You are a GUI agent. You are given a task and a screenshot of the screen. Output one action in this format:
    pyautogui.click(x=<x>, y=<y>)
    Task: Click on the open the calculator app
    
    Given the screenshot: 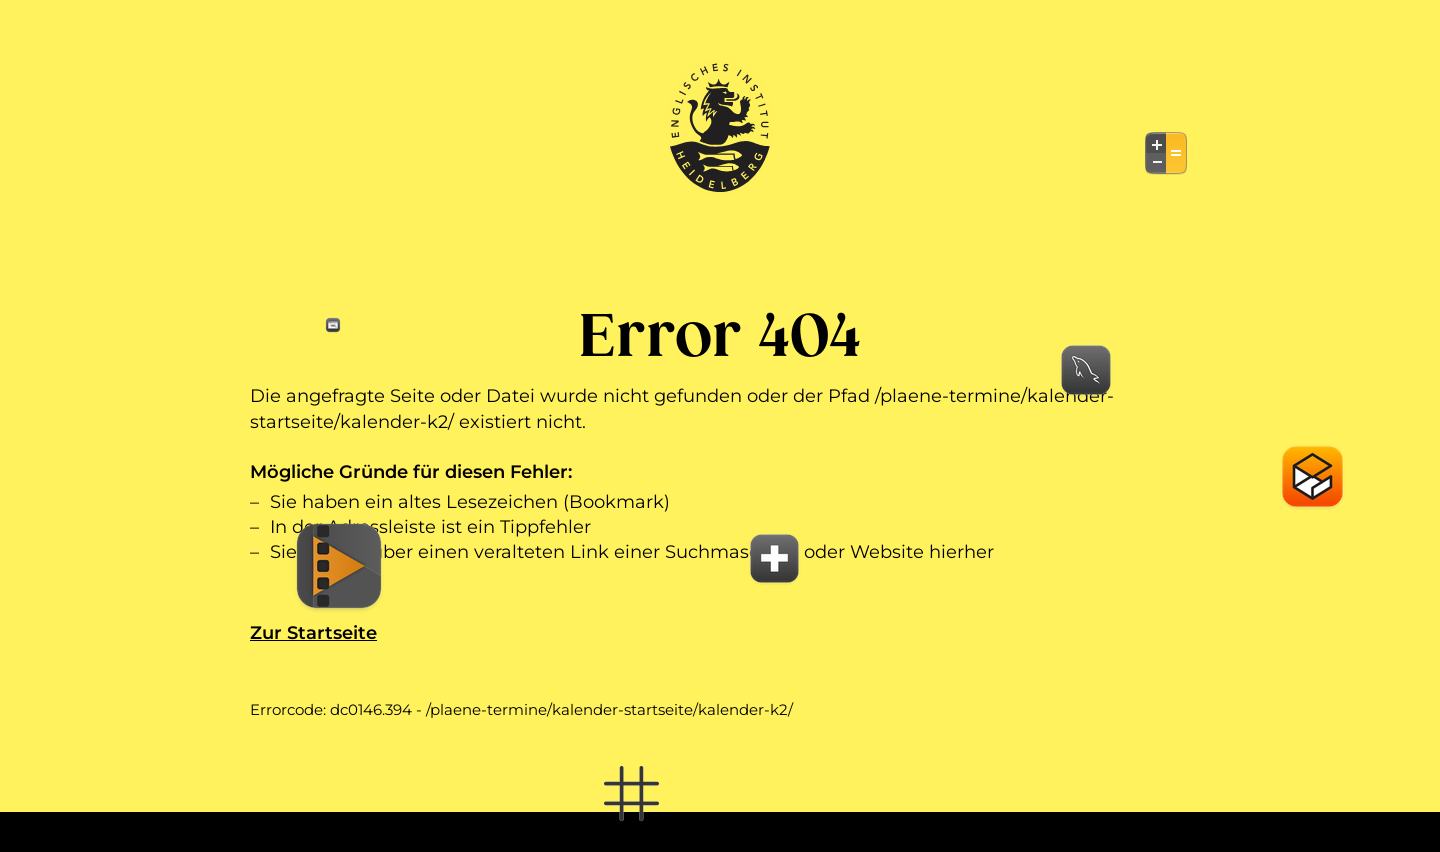 What is the action you would take?
    pyautogui.click(x=1166, y=153)
    